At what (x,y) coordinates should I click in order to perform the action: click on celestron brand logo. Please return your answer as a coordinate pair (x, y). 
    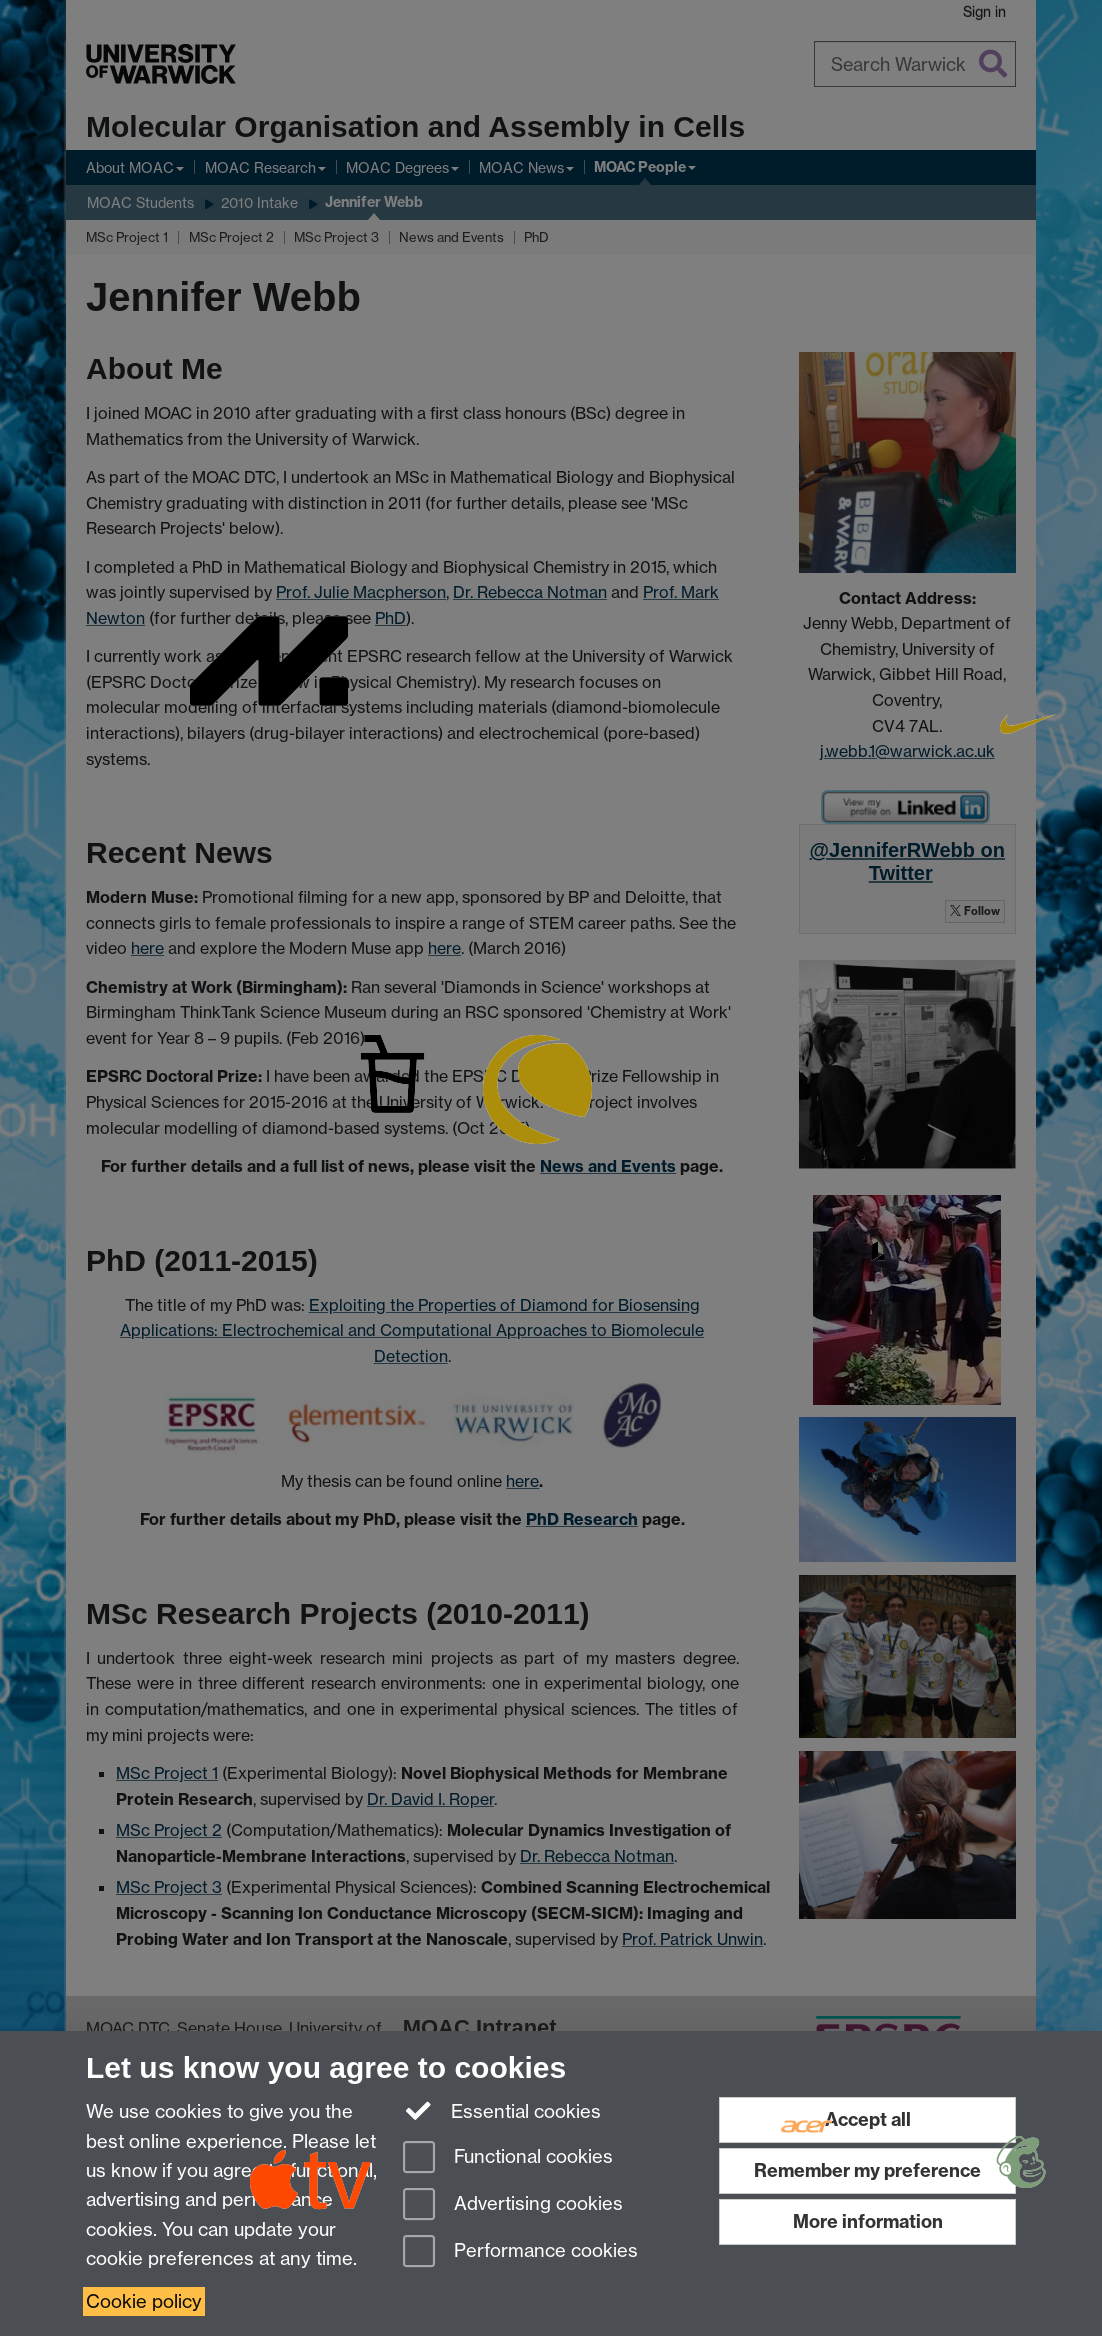
    Looking at the image, I should click on (537, 1089).